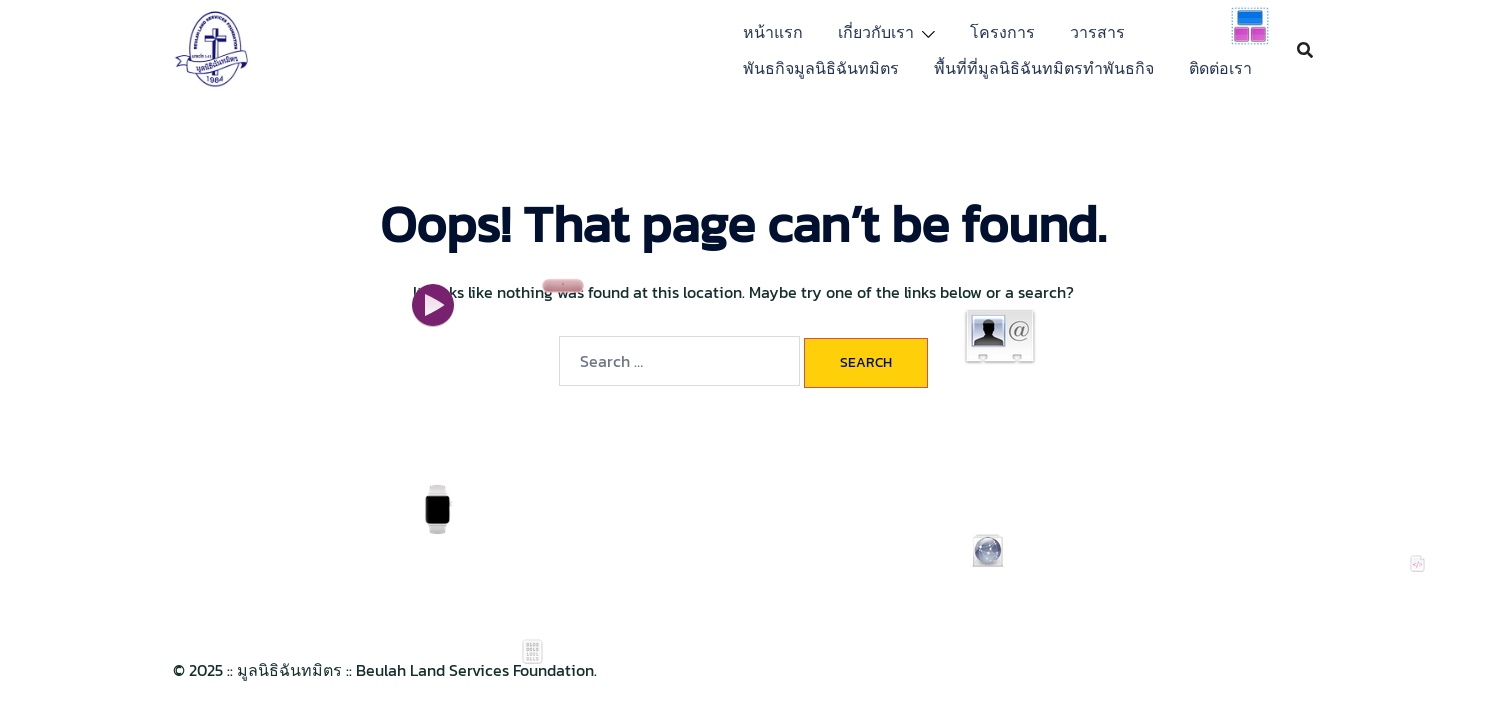 The image size is (1486, 720). What do you see at coordinates (1000, 336) in the screenshot?
I see `open contacts app` at bounding box center [1000, 336].